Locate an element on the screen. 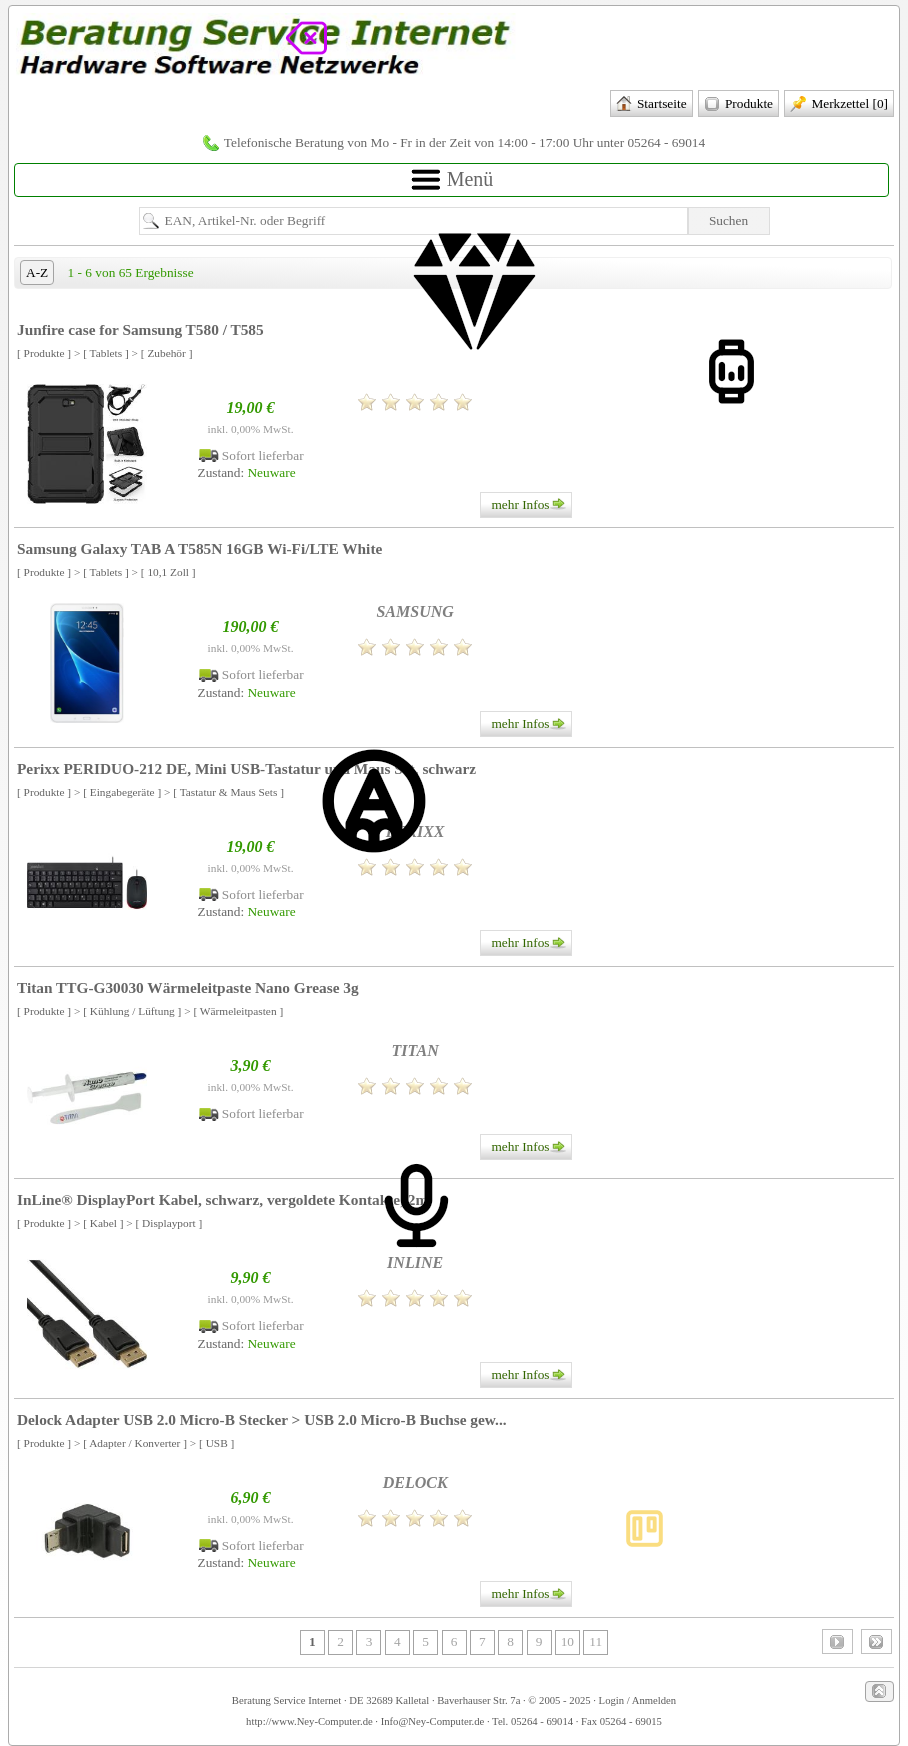 This screenshot has height=1746, width=908. indicates premium or VIP membership status is located at coordinates (474, 291).